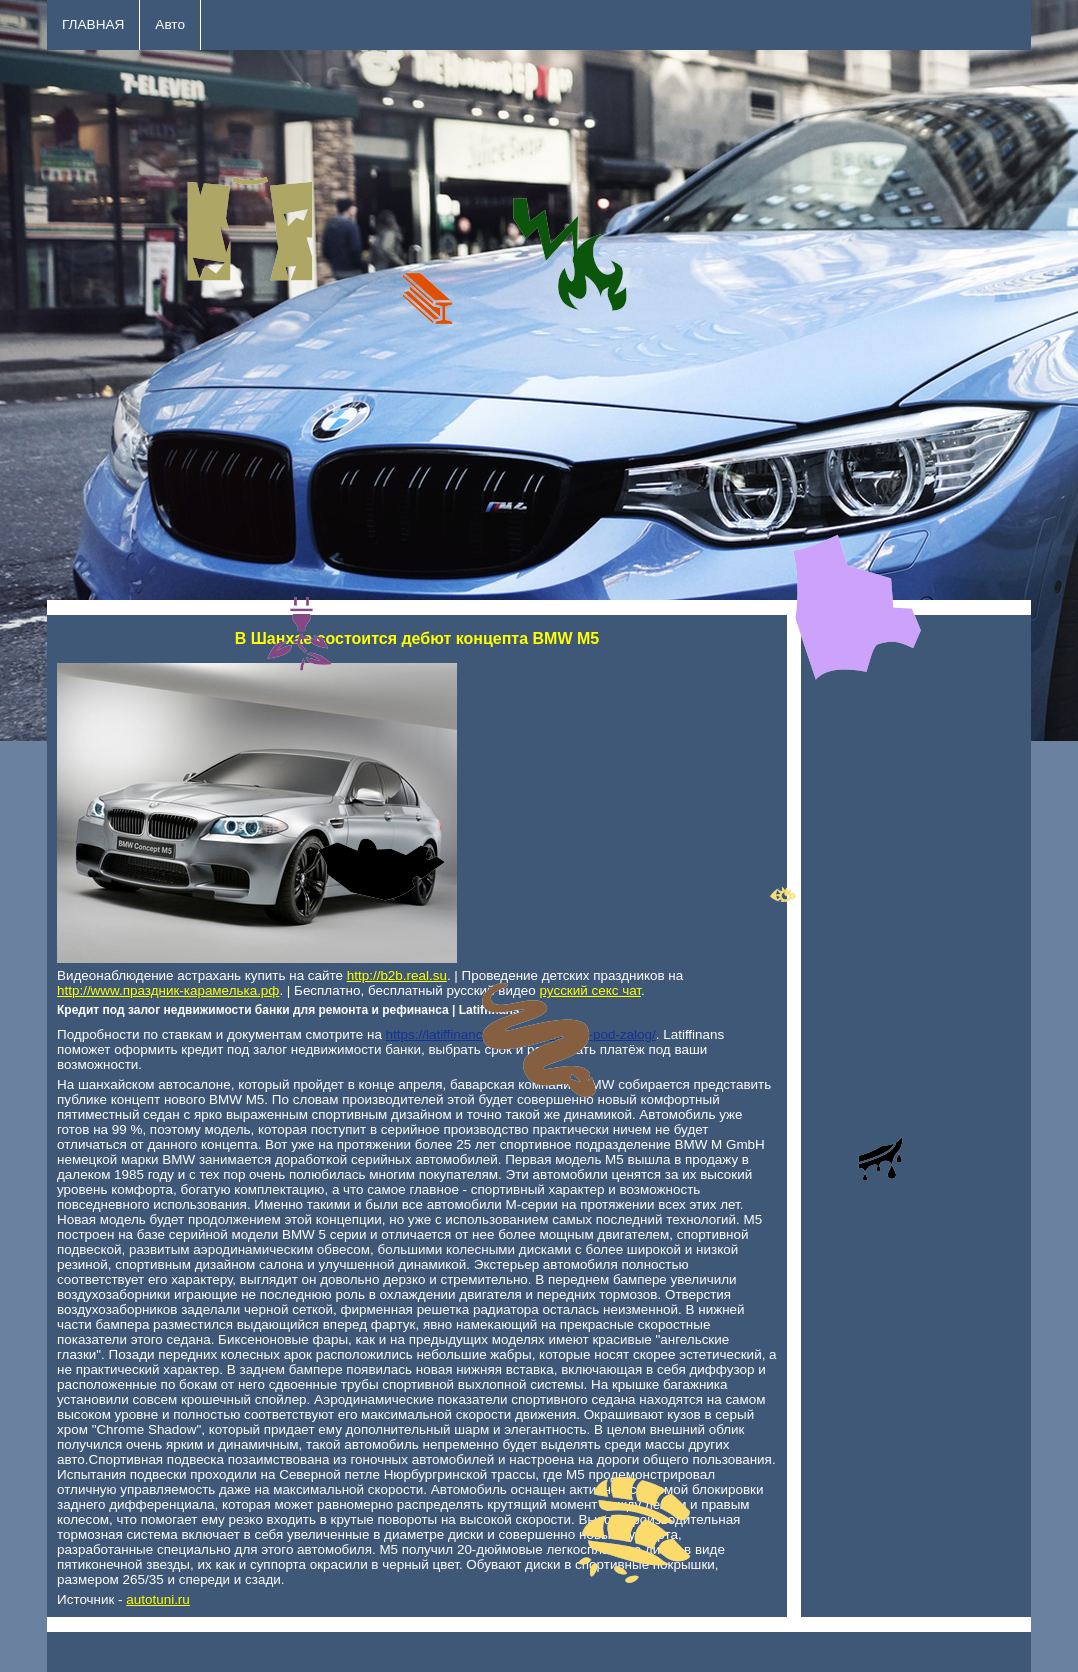 The image size is (1078, 1672). Describe the element at coordinates (381, 869) in the screenshot. I see `select mongolia as your country or region` at that location.